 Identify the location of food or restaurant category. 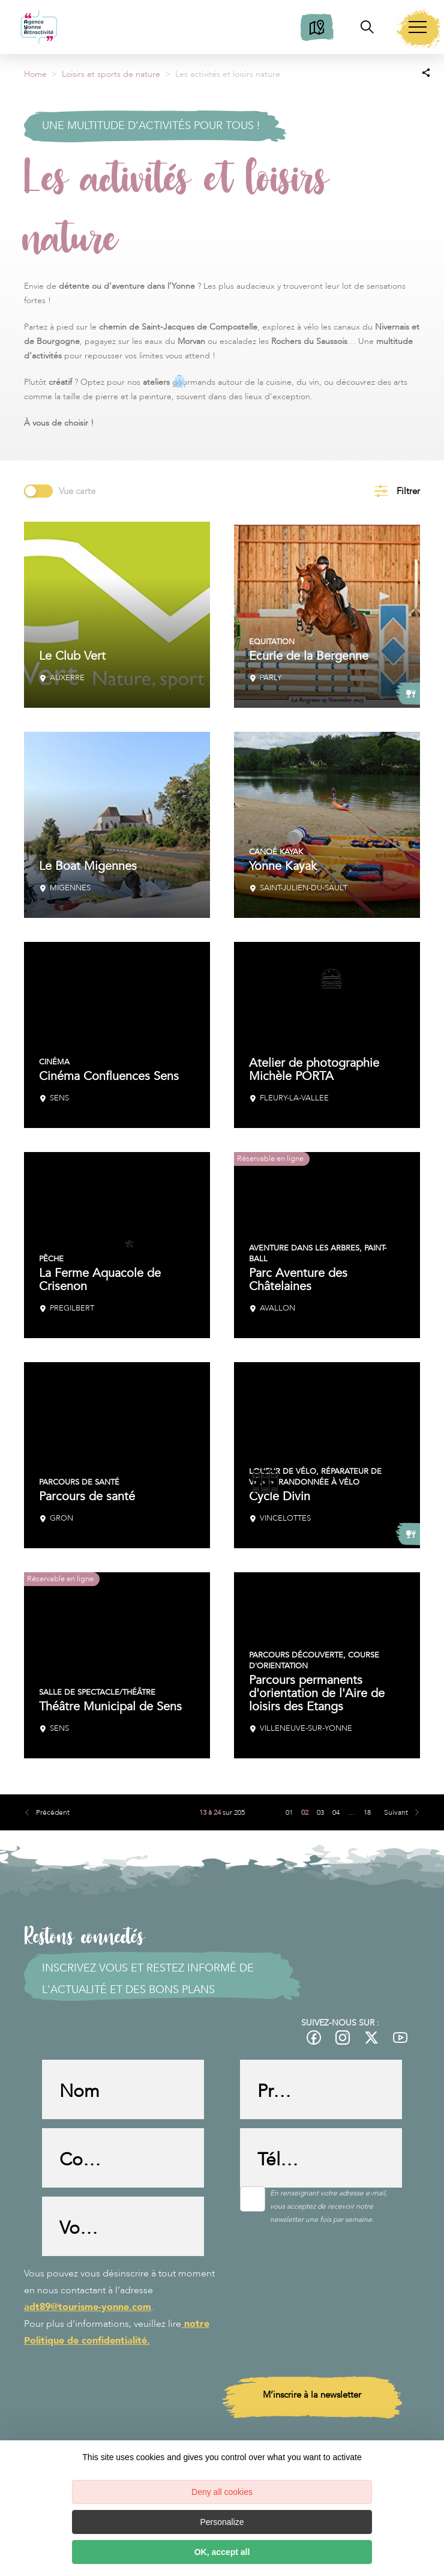
(331, 979).